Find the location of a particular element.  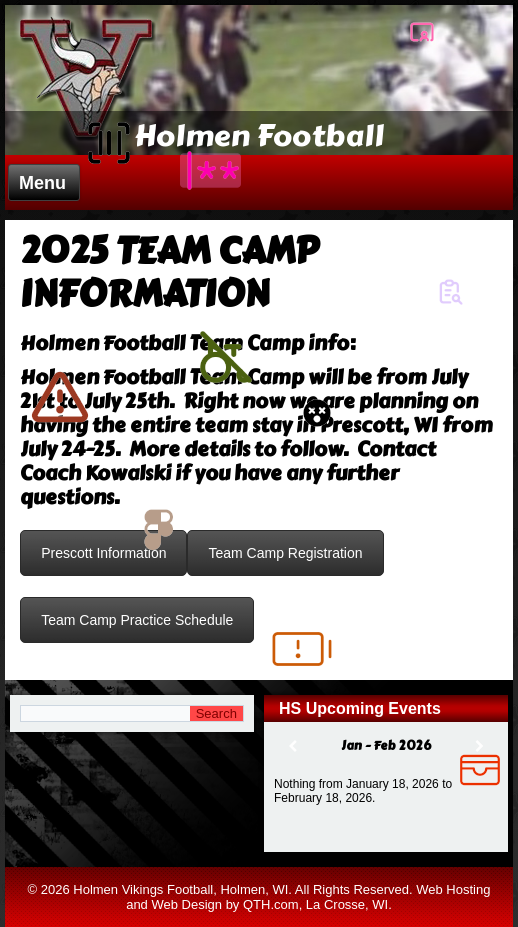

access your wallet or payment cards is located at coordinates (480, 770).